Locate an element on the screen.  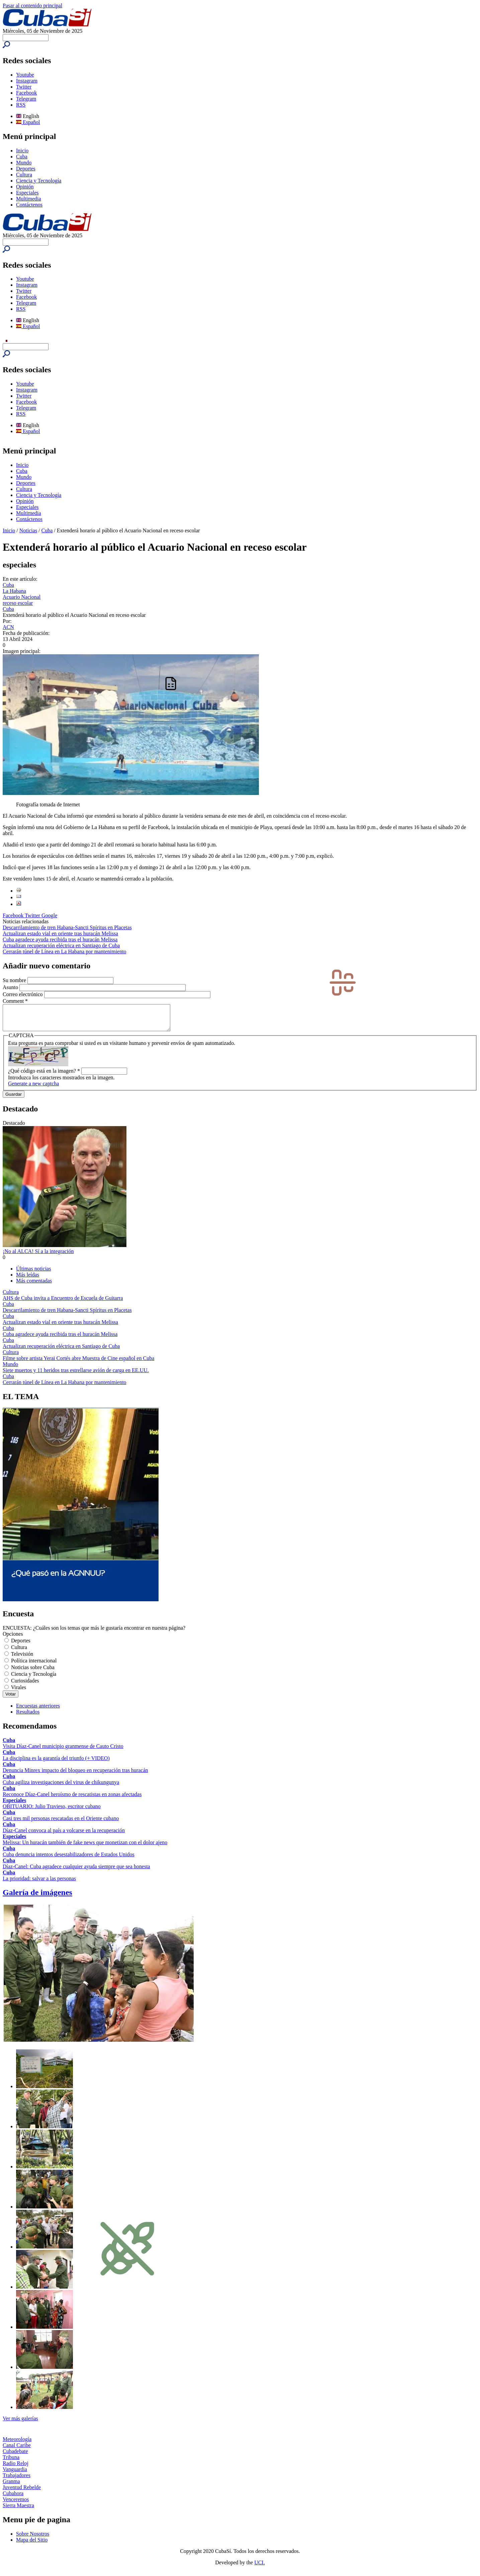
open a spreadsheet file is located at coordinates (171, 683).